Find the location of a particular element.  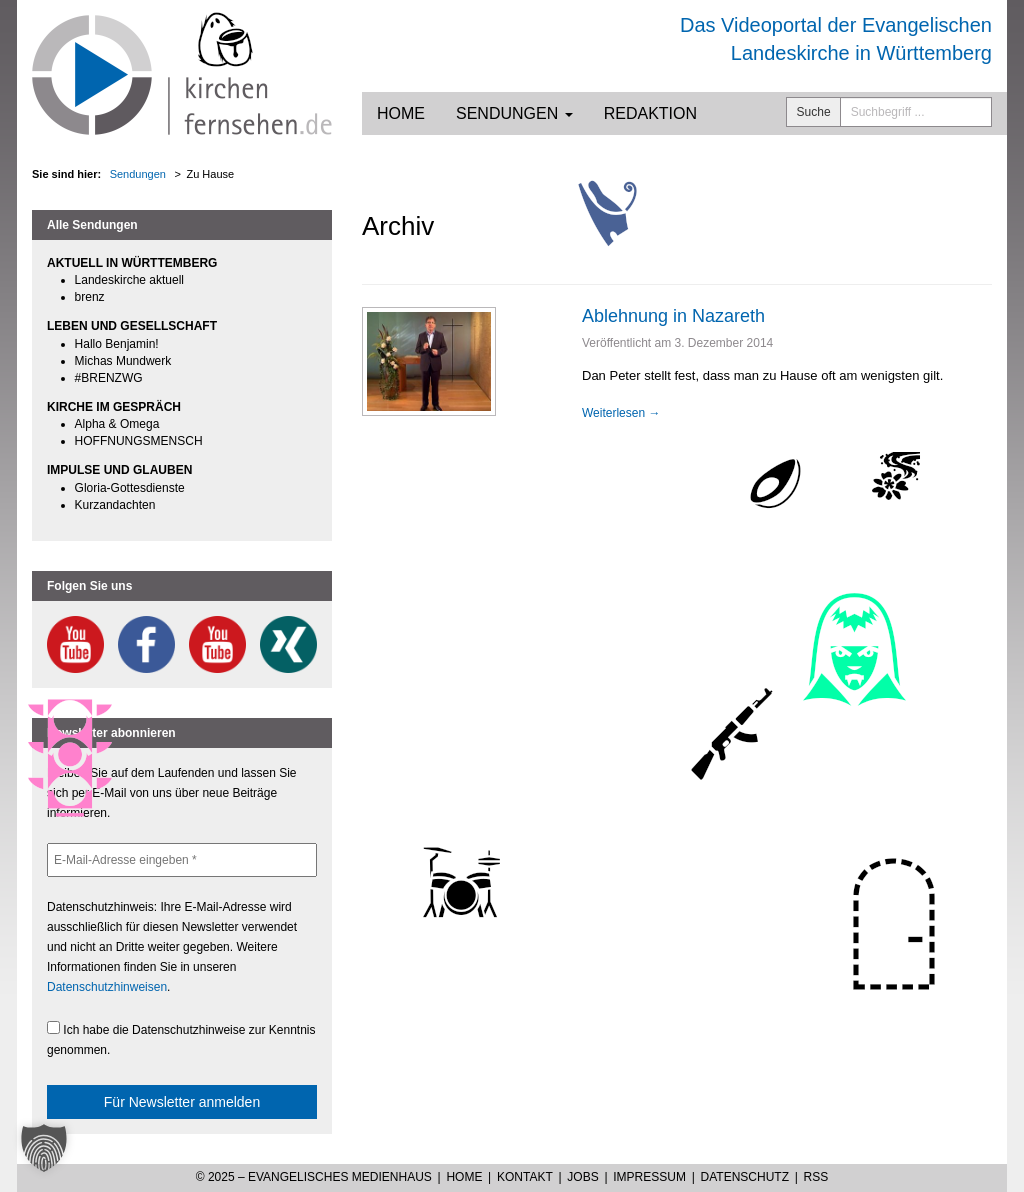

select female vampire character is located at coordinates (854, 649).